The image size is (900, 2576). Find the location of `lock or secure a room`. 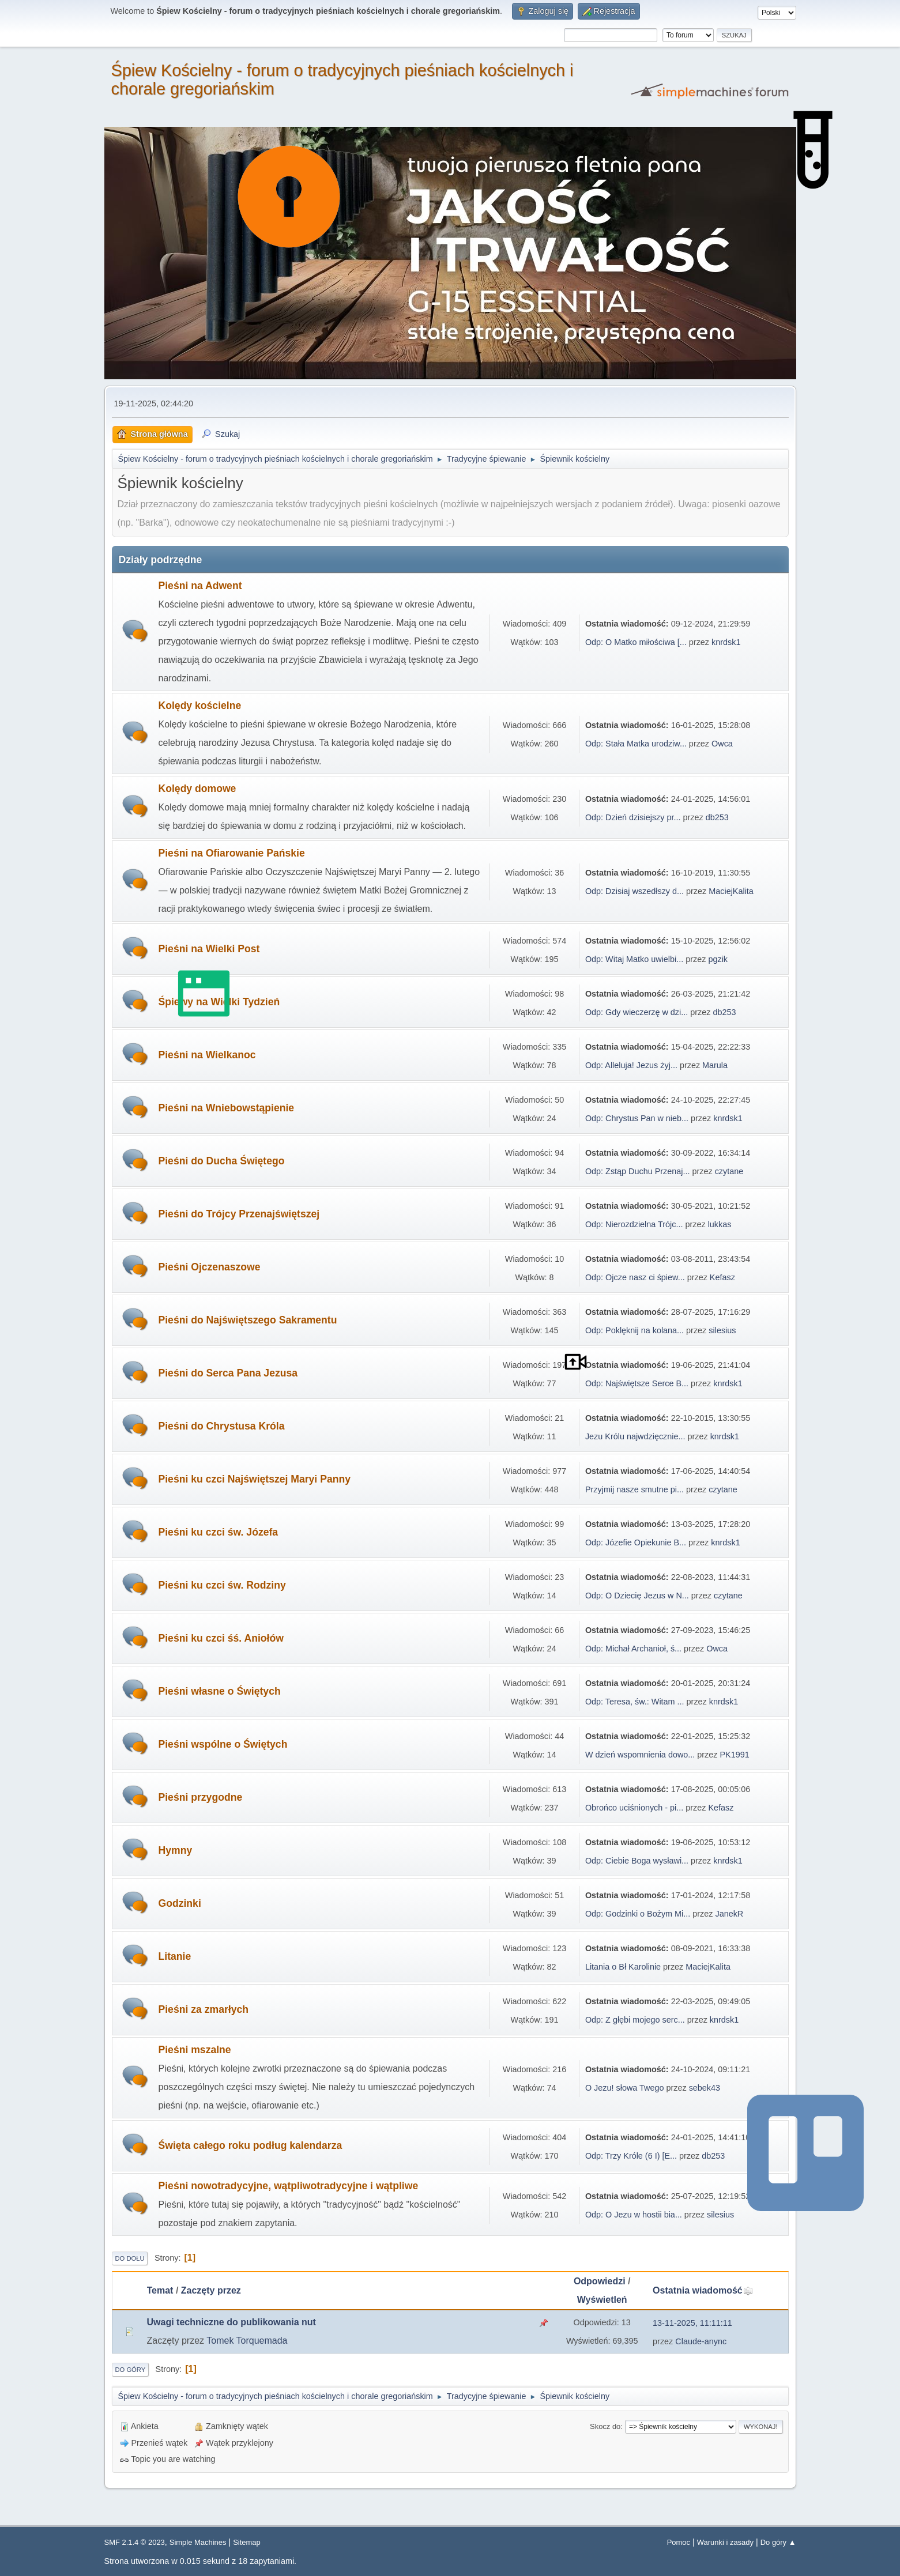

lock or secure a room is located at coordinates (289, 197).